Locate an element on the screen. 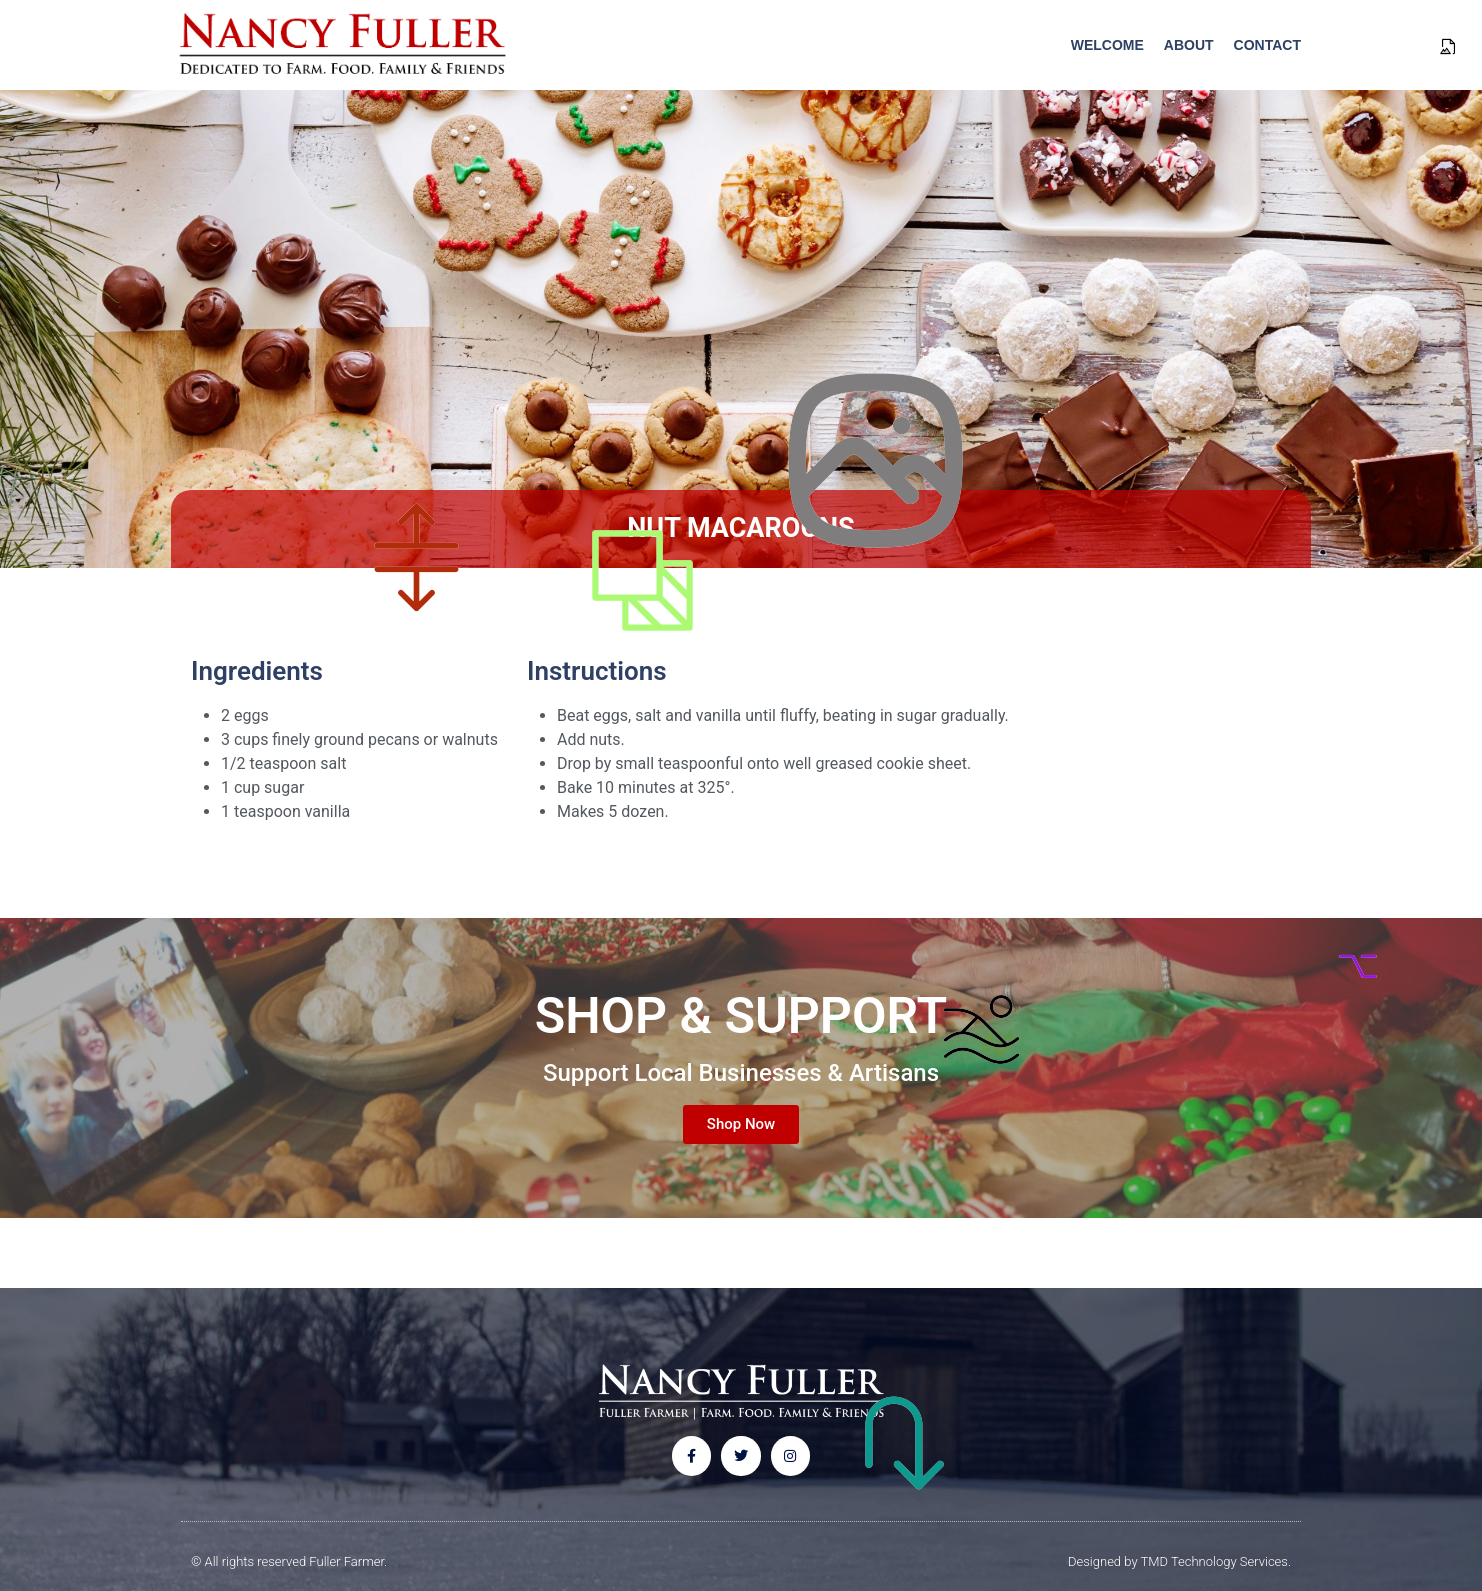 Image resolution: width=1482 pixels, height=1591 pixels. remove or subtract a layer from selection is located at coordinates (642, 580).